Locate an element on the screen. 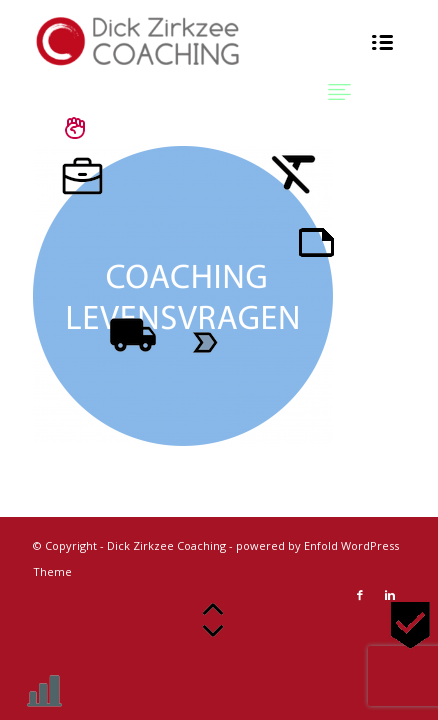  align text to the left is located at coordinates (339, 92).